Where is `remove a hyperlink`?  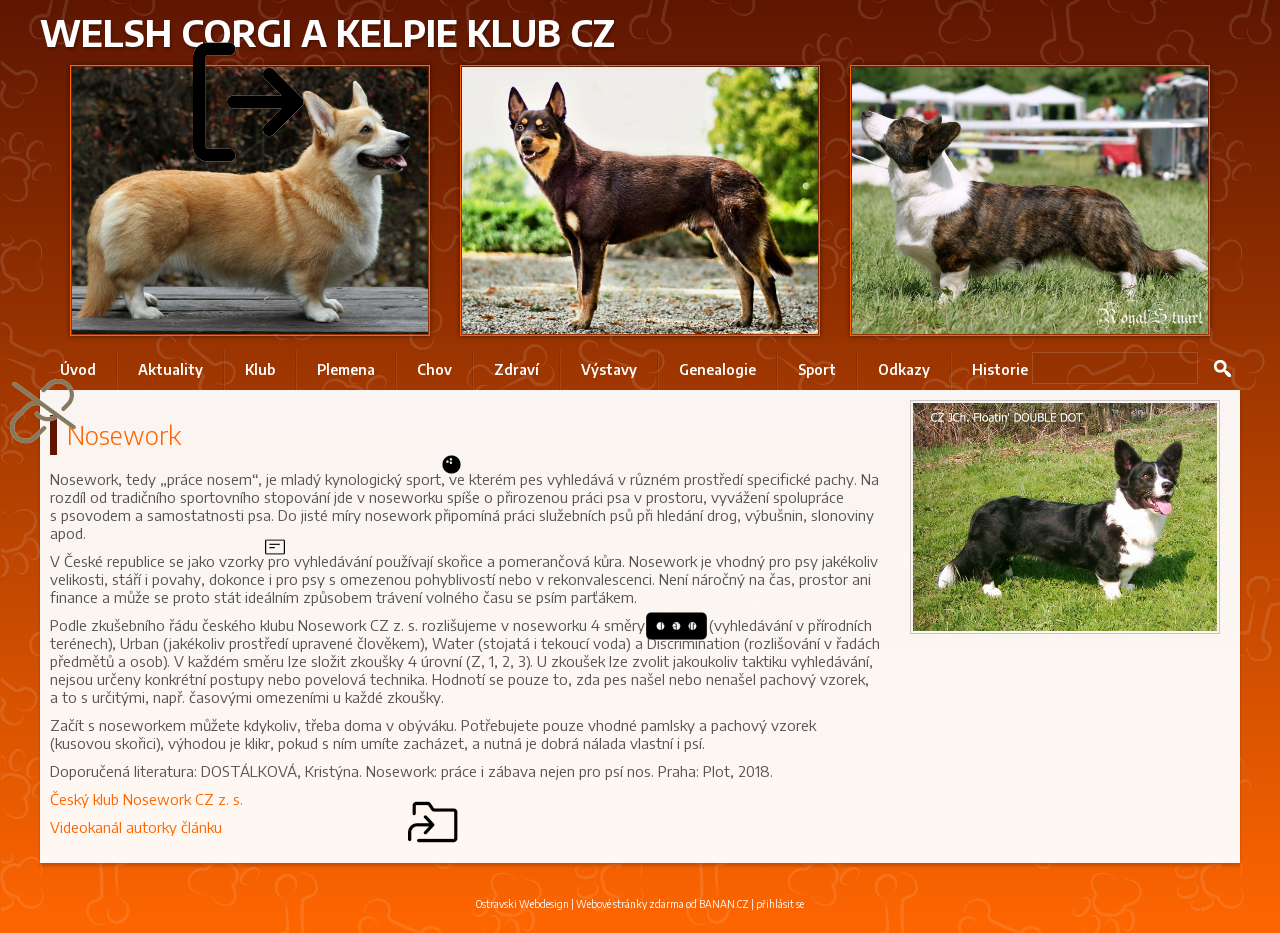 remove a hyperlink is located at coordinates (42, 411).